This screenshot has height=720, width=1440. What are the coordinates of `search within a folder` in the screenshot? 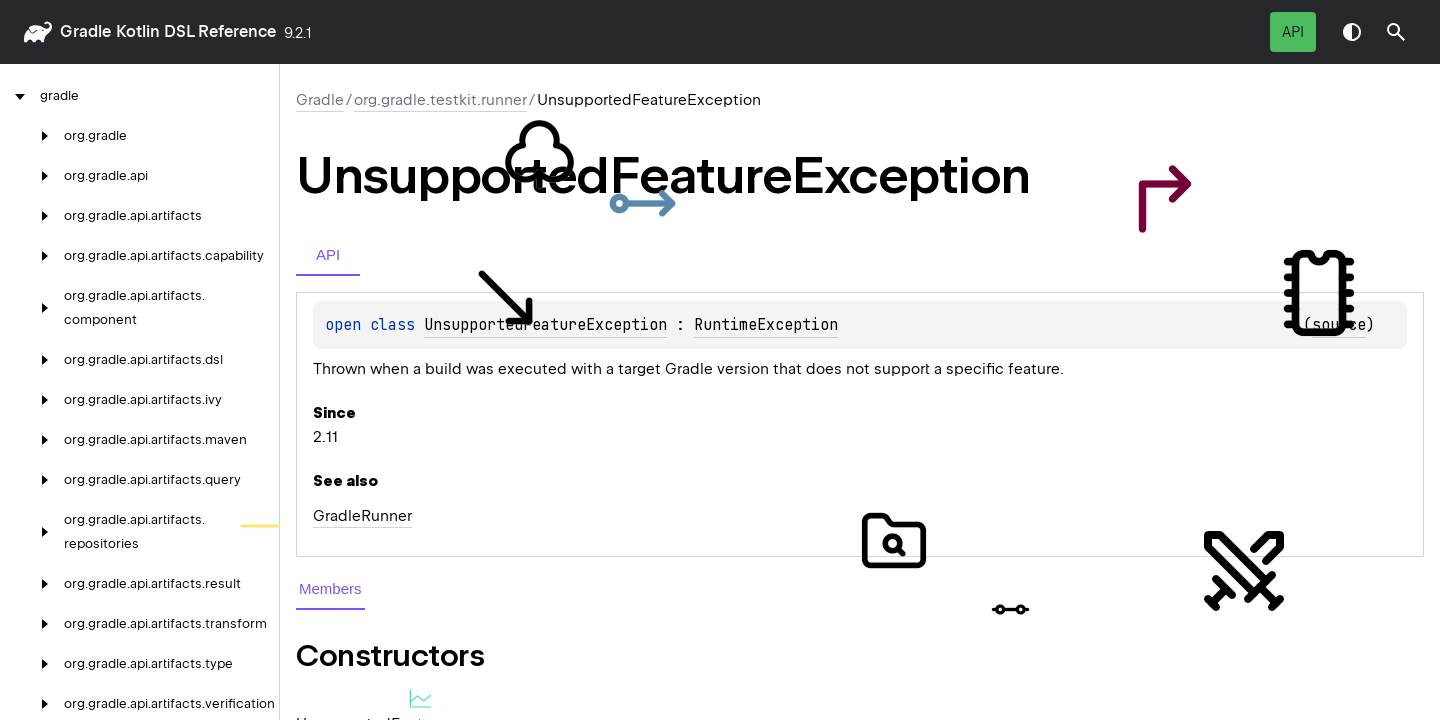 It's located at (894, 542).